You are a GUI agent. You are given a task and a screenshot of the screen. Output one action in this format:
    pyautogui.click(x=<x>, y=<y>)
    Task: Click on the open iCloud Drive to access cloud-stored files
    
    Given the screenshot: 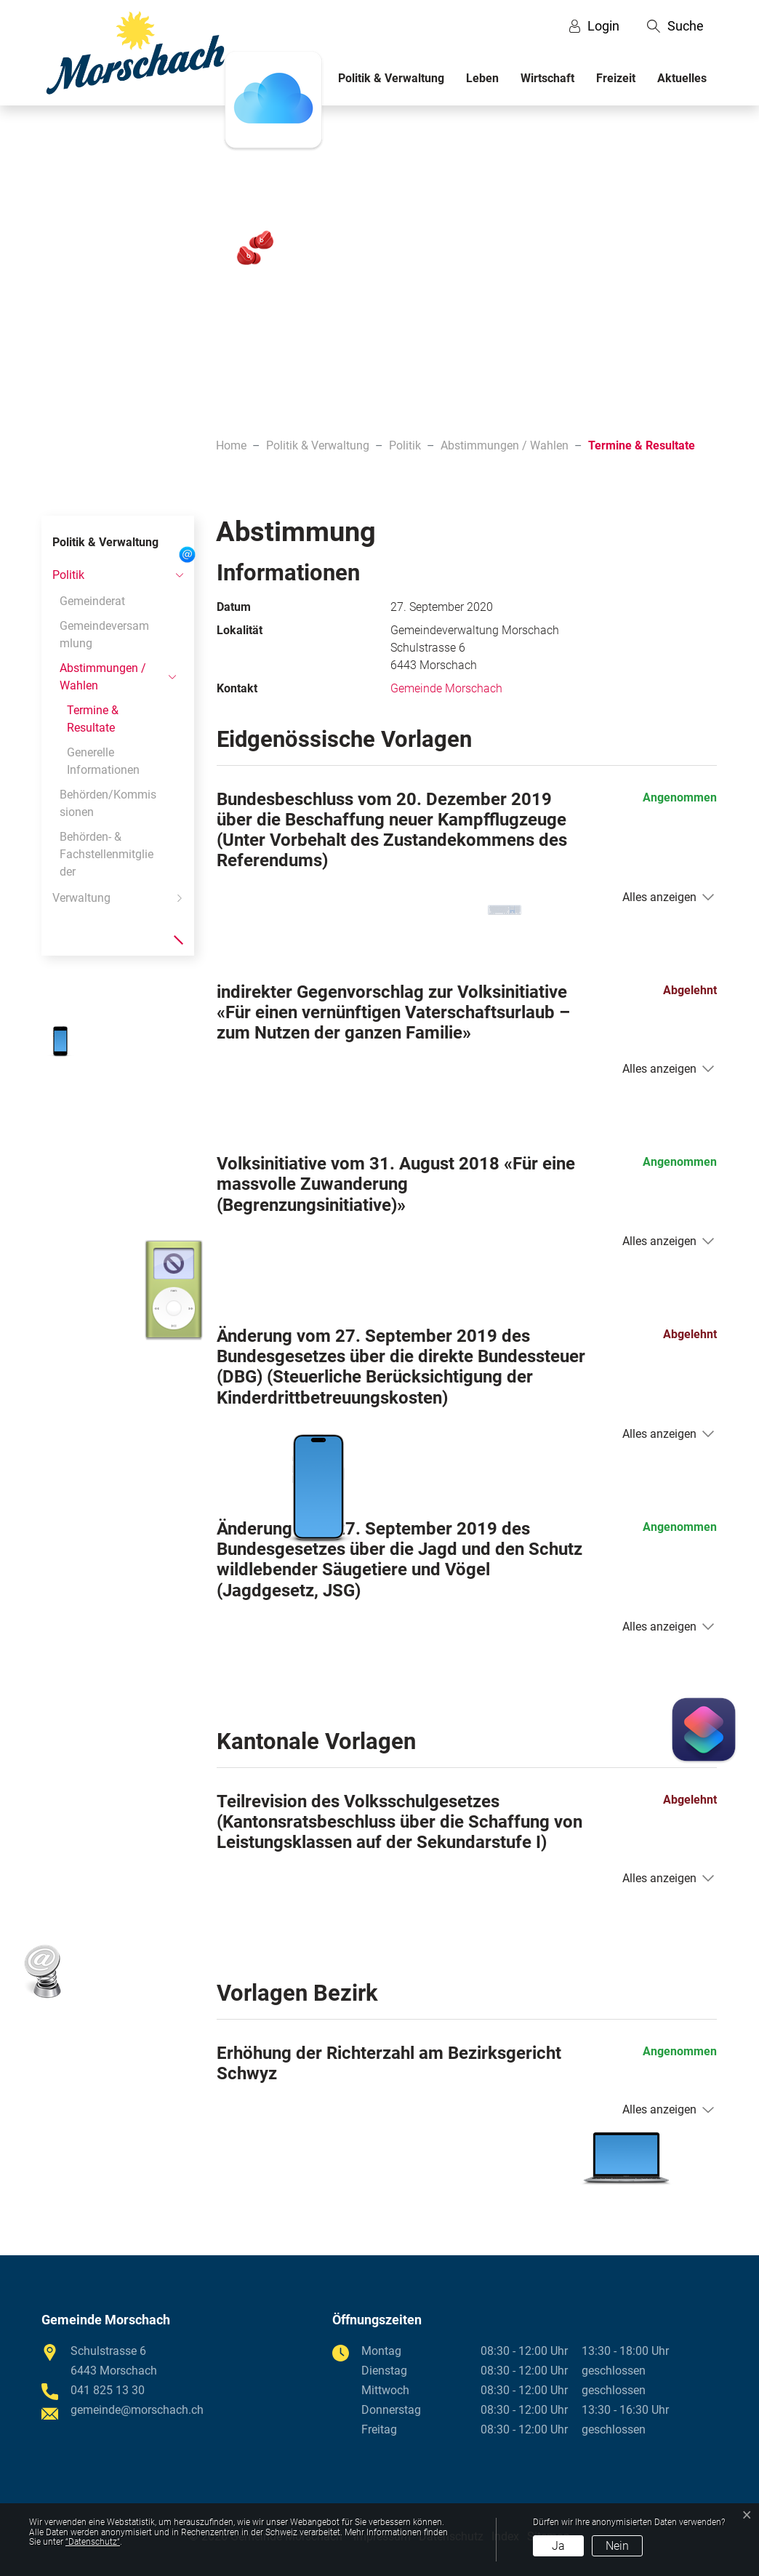 What is the action you would take?
    pyautogui.click(x=273, y=100)
    